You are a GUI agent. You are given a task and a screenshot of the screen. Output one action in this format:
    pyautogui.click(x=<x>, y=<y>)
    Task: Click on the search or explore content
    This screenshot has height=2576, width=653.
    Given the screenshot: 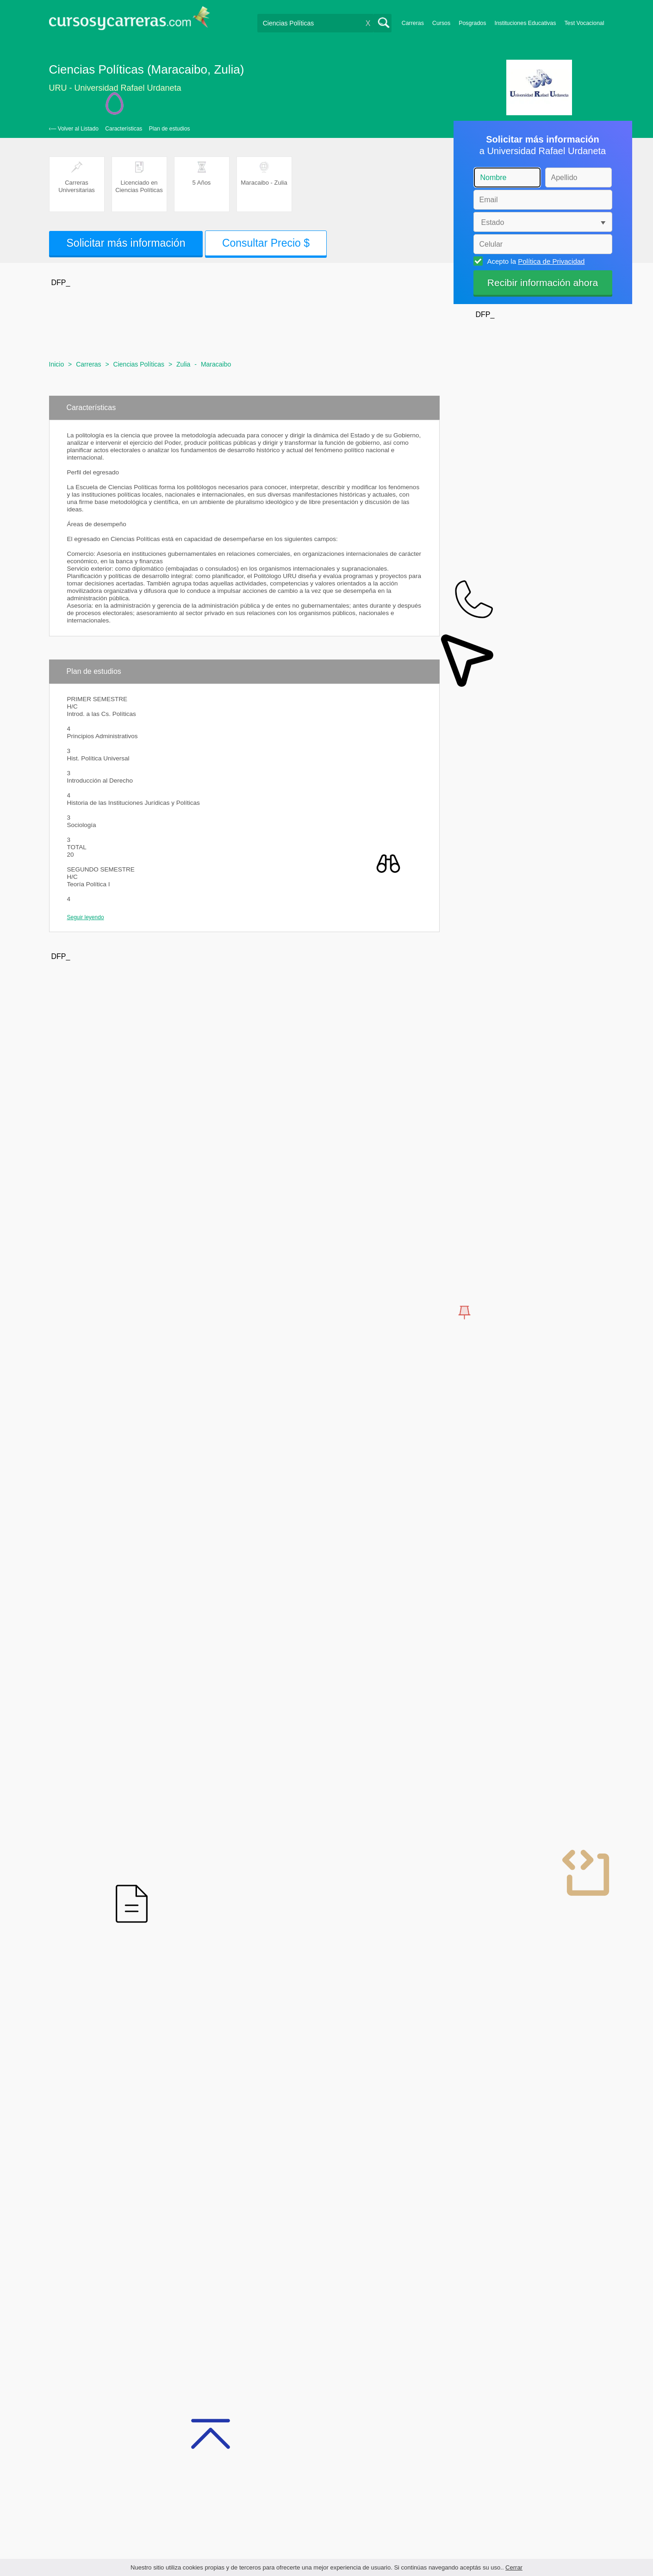 What is the action you would take?
    pyautogui.click(x=388, y=864)
    